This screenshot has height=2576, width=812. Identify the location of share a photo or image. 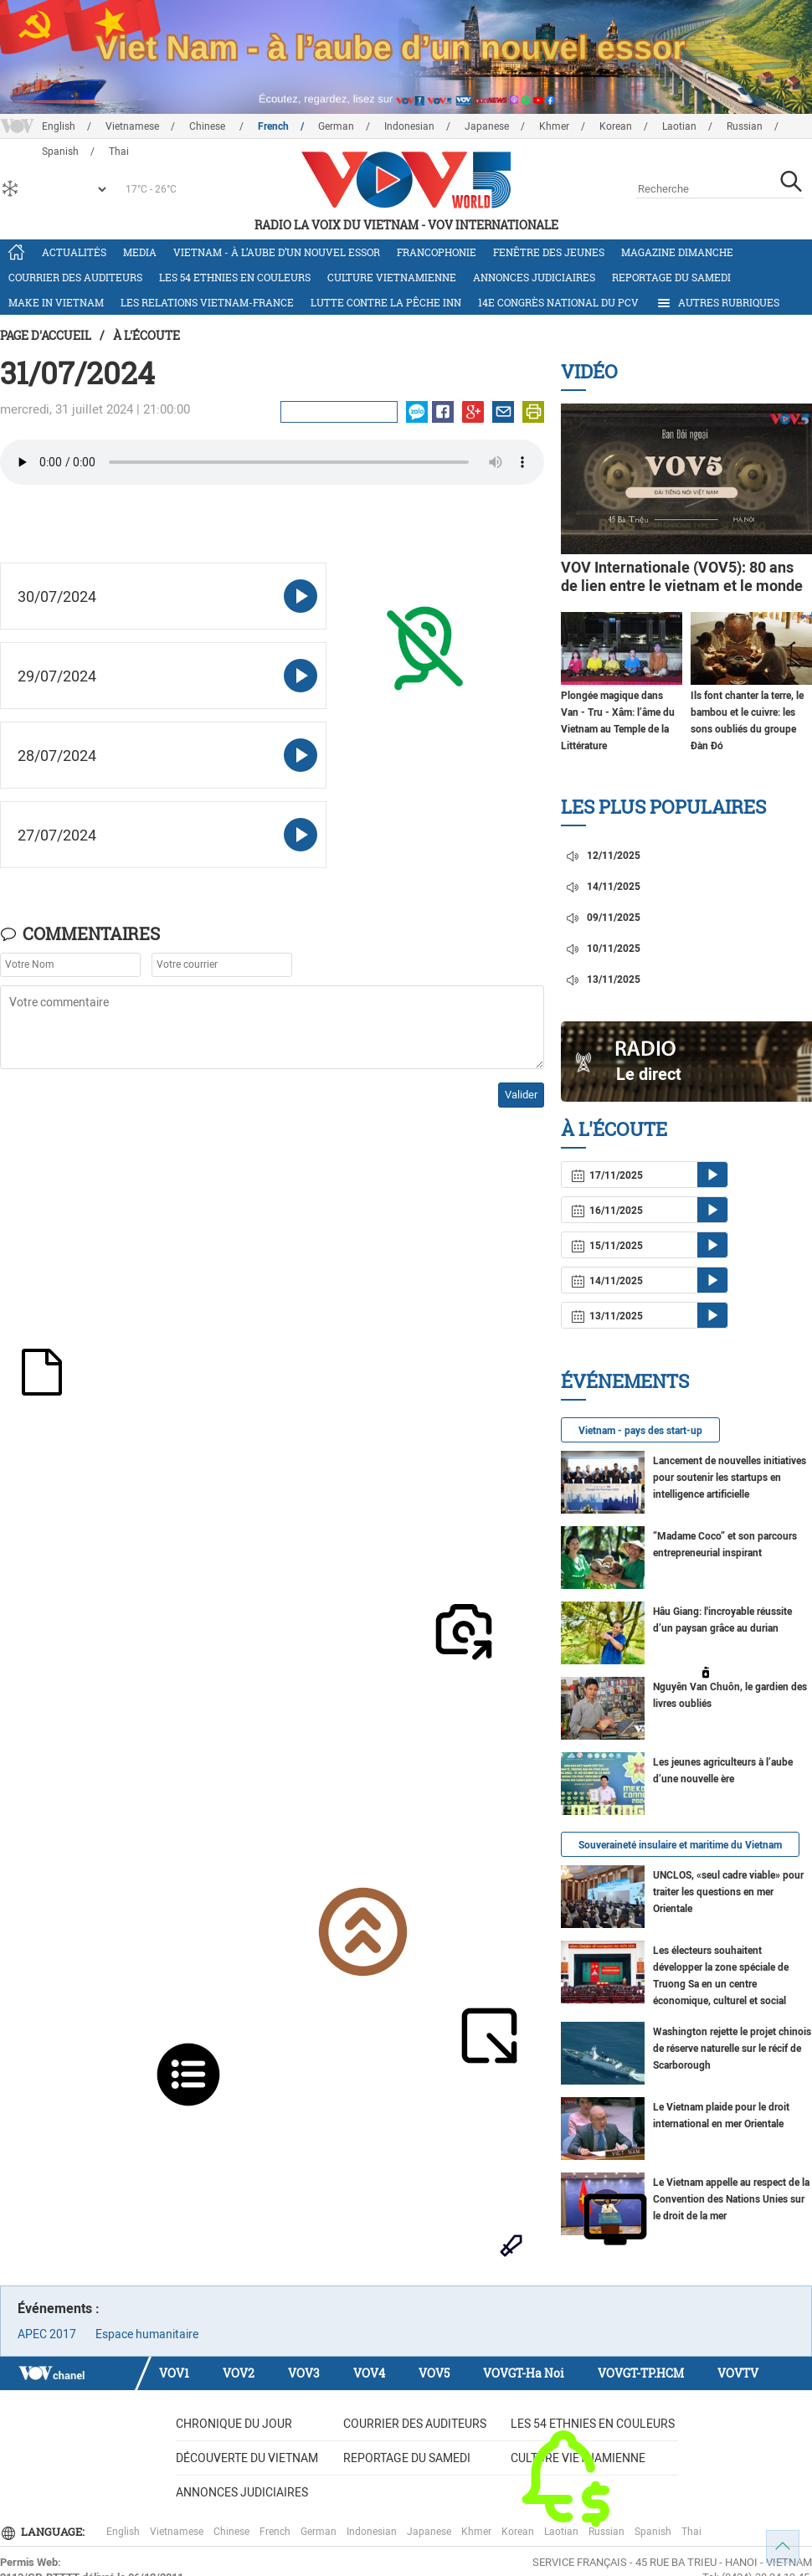
(464, 1629).